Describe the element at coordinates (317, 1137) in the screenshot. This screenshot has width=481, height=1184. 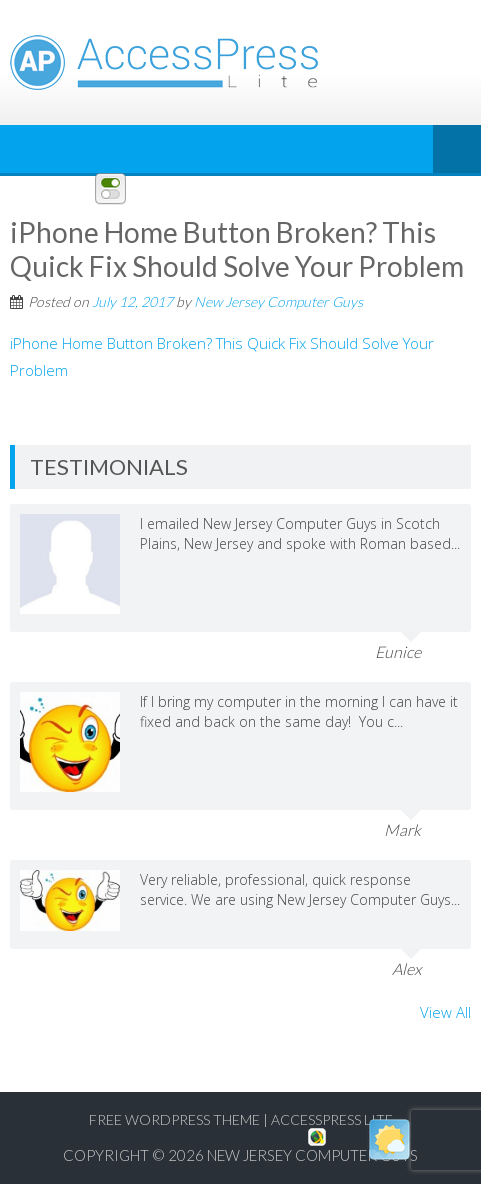
I see `open jdownloader download manager` at that location.